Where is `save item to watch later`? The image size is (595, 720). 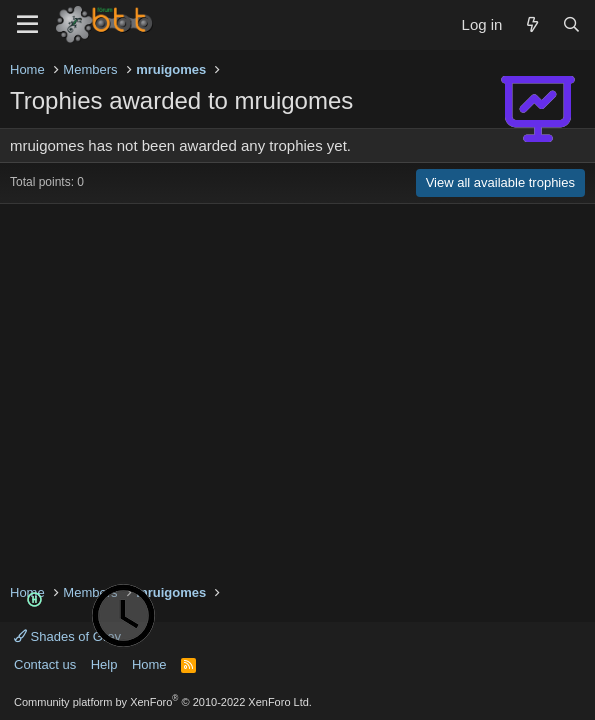
save item to watch later is located at coordinates (123, 615).